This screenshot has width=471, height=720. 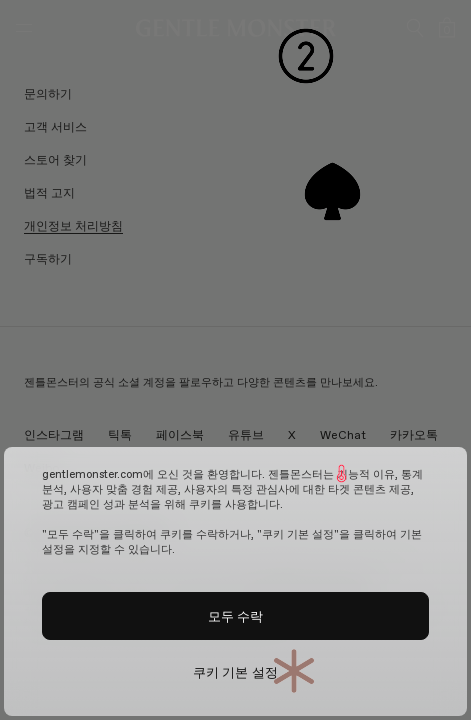 I want to click on view current temperature, so click(x=341, y=473).